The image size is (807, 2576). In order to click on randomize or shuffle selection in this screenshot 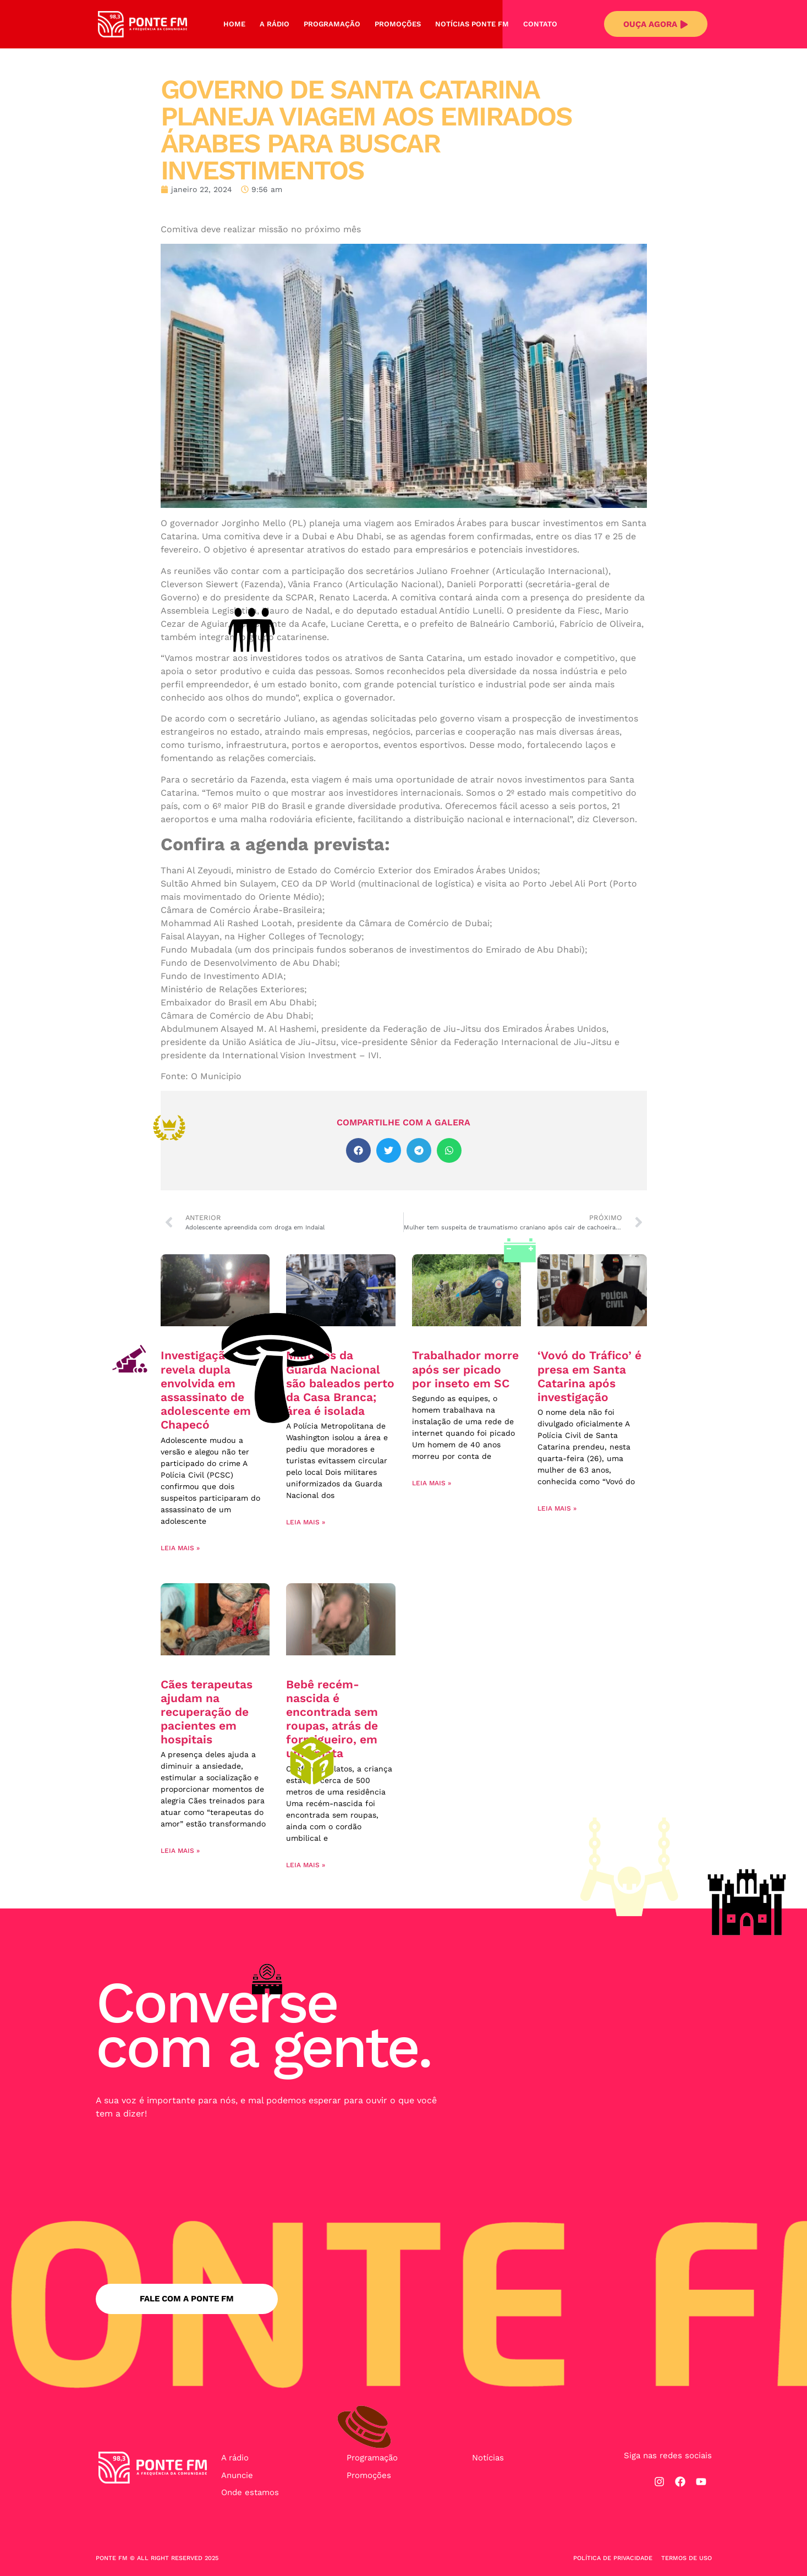, I will do `click(312, 1761)`.